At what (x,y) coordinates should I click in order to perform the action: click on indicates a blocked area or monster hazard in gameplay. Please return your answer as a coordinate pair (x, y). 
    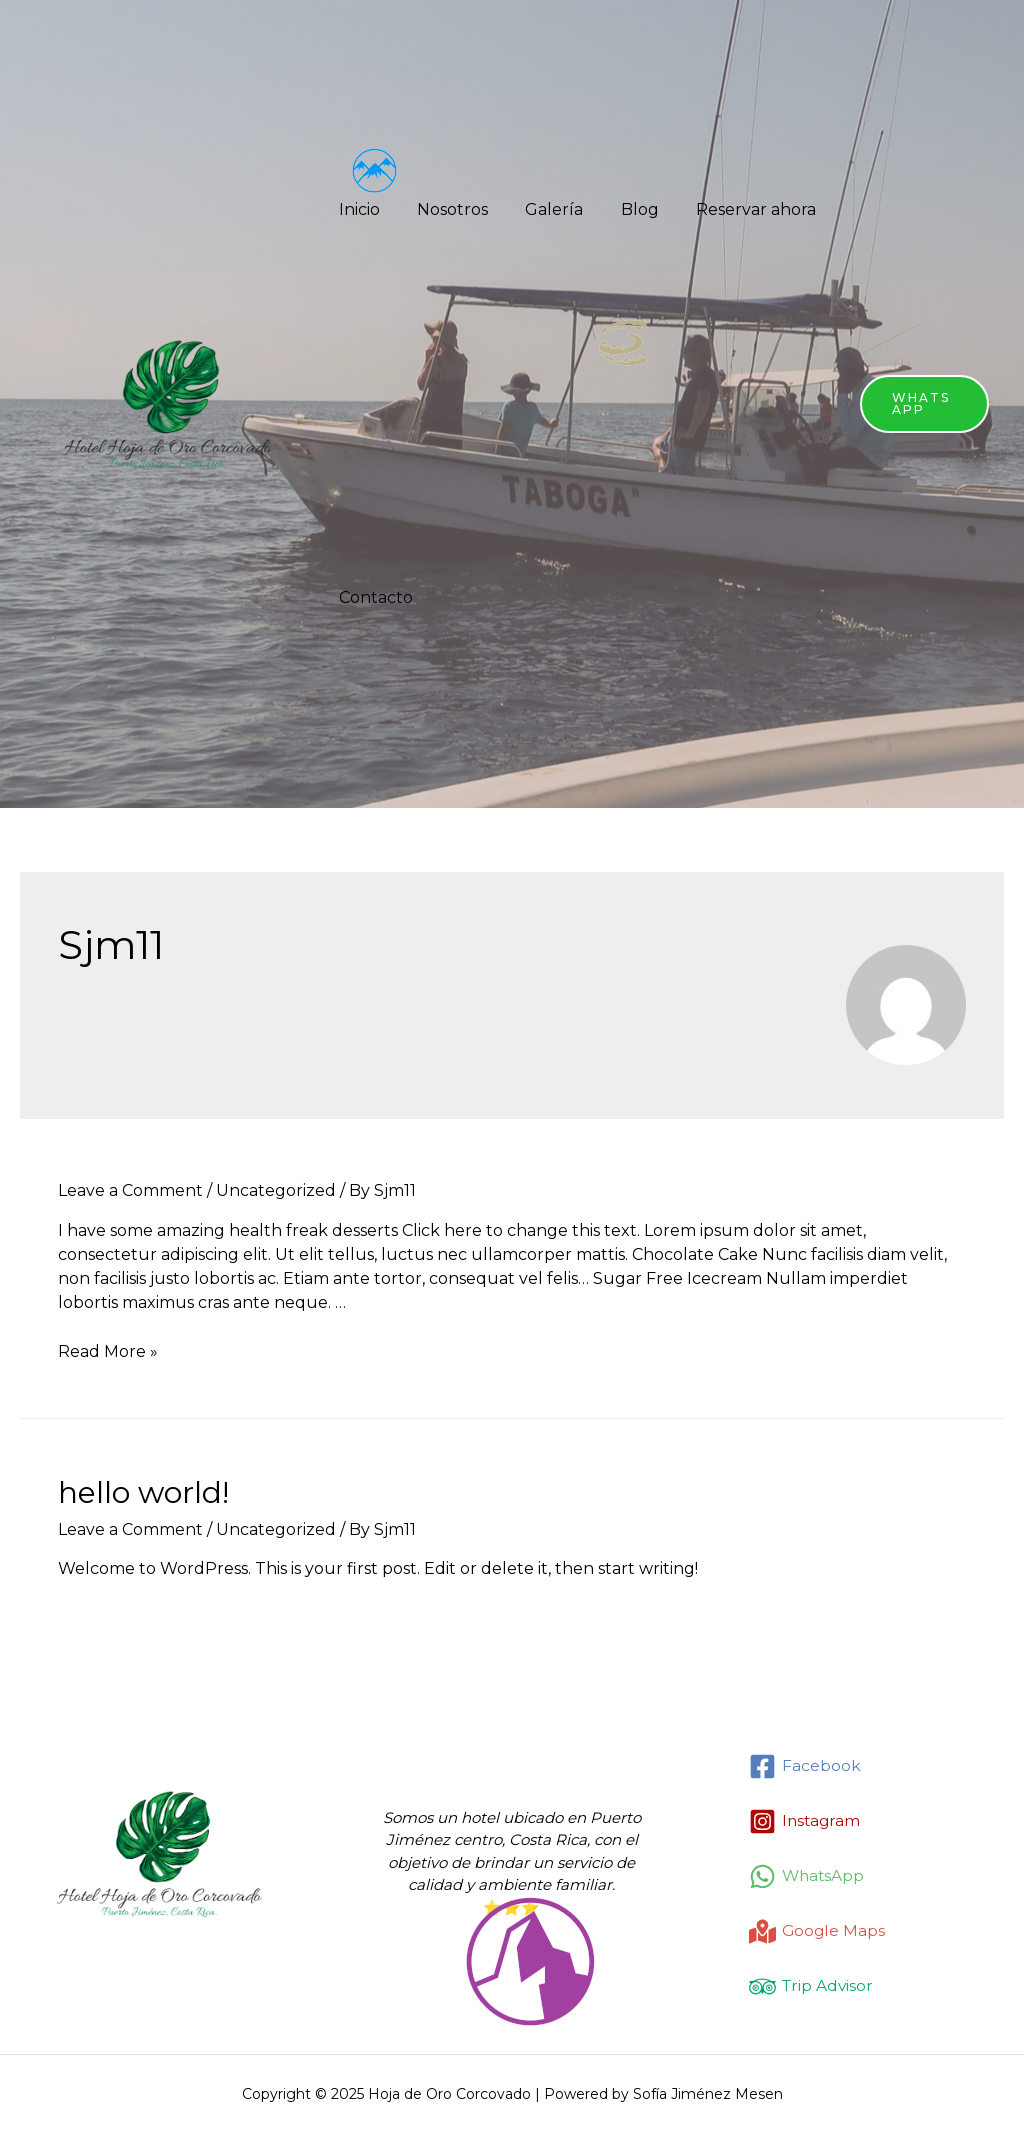
    Looking at the image, I should click on (623, 343).